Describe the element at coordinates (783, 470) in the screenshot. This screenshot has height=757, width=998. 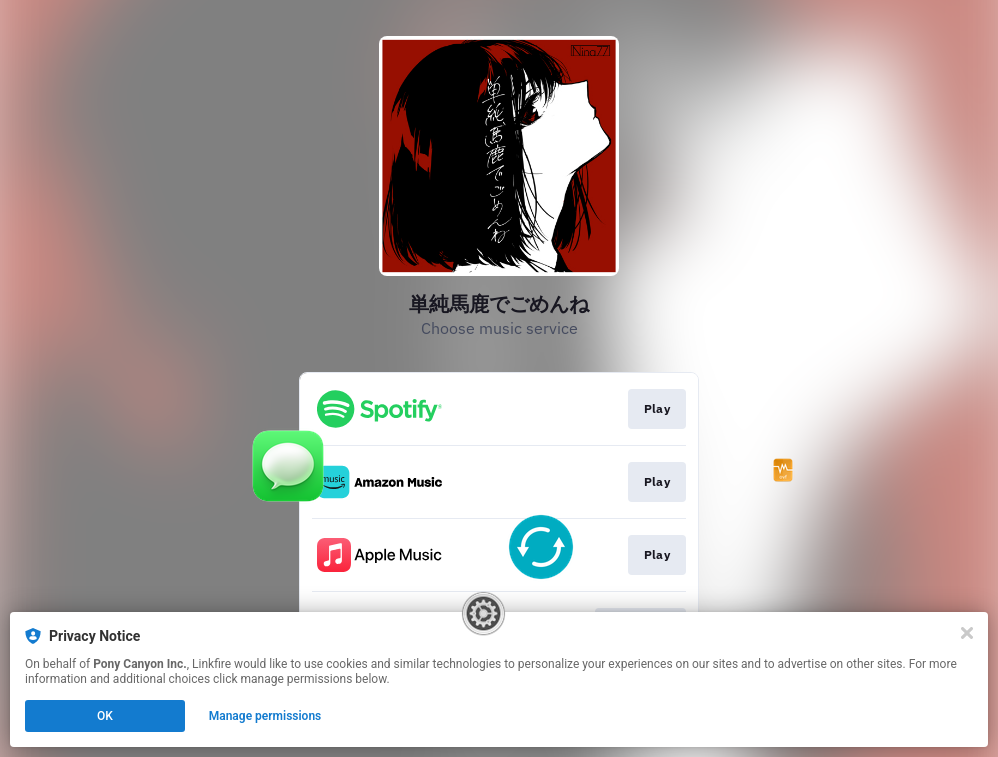
I see `open a VirtualBox appliance file` at that location.